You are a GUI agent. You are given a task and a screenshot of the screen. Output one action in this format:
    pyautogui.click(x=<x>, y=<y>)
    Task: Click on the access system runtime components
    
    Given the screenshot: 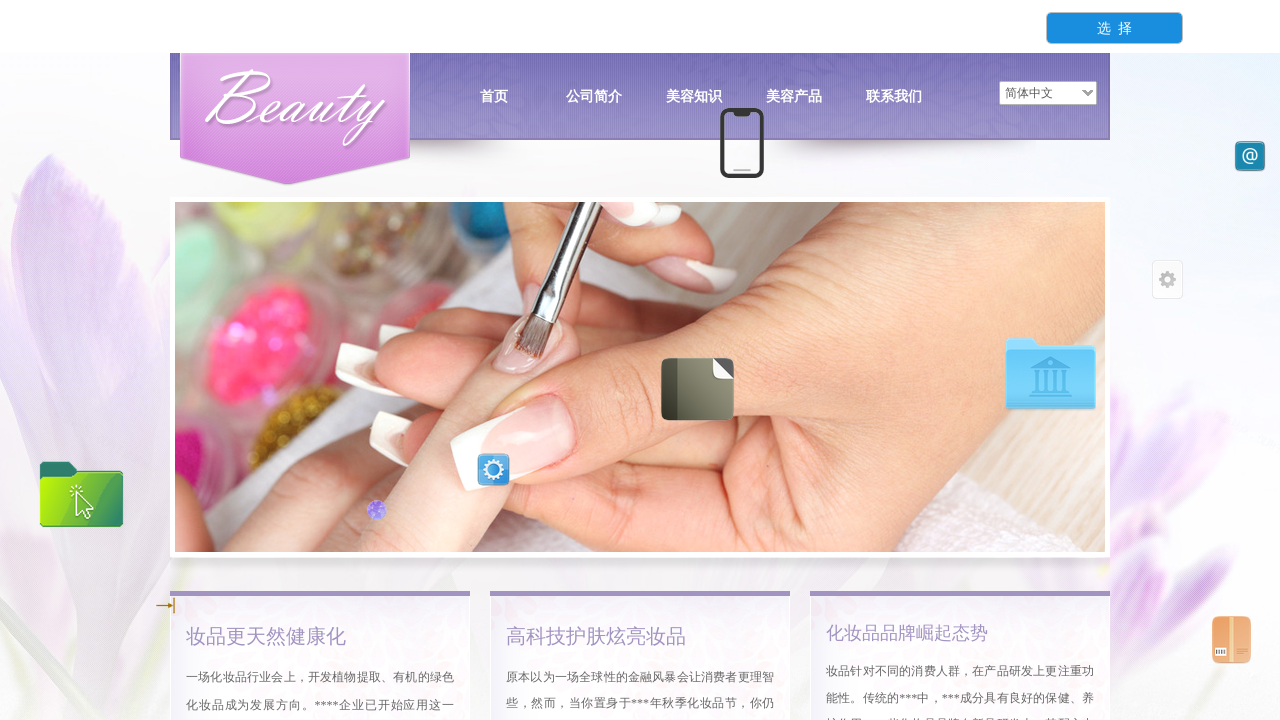 What is the action you would take?
    pyautogui.click(x=493, y=469)
    